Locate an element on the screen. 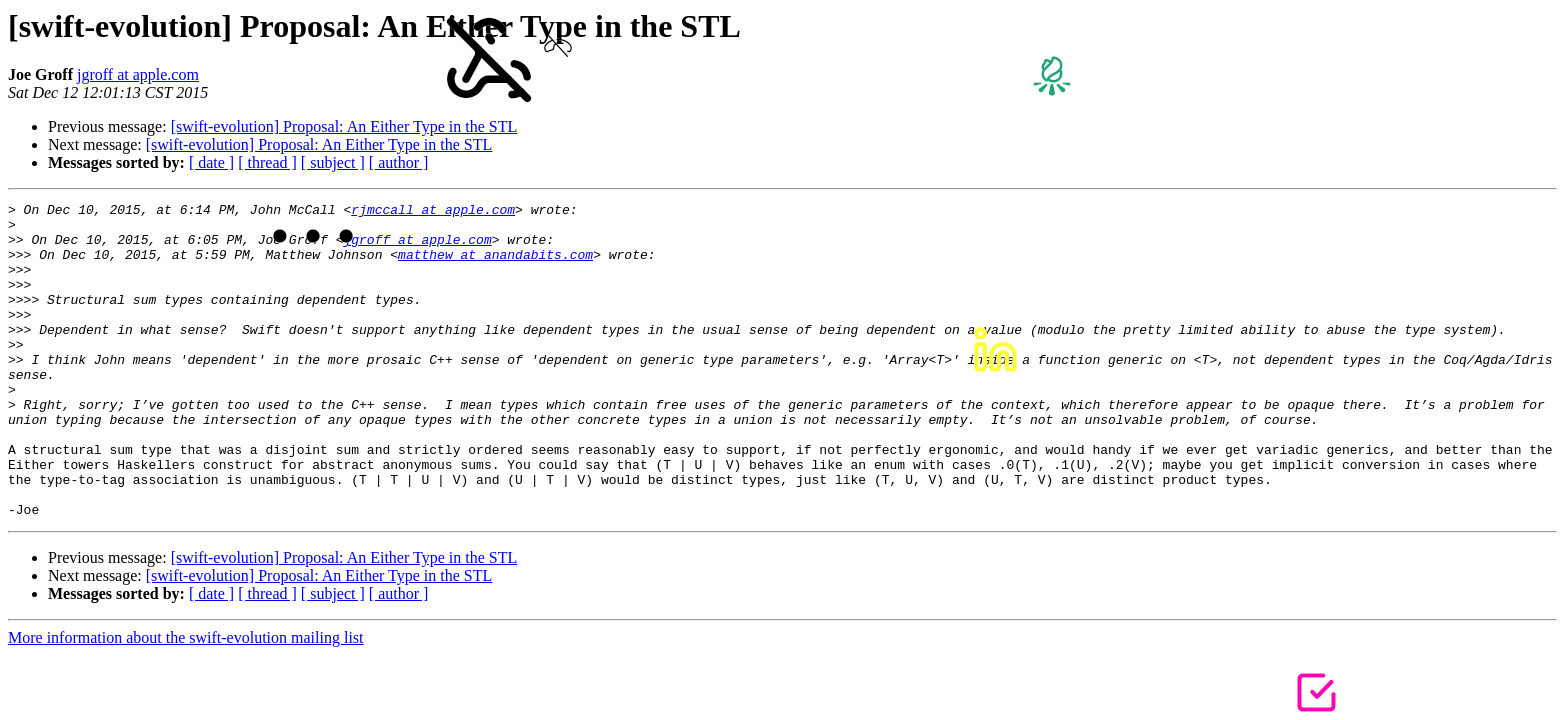 The height and width of the screenshot is (720, 1565). connect with linkedin is located at coordinates (995, 350).